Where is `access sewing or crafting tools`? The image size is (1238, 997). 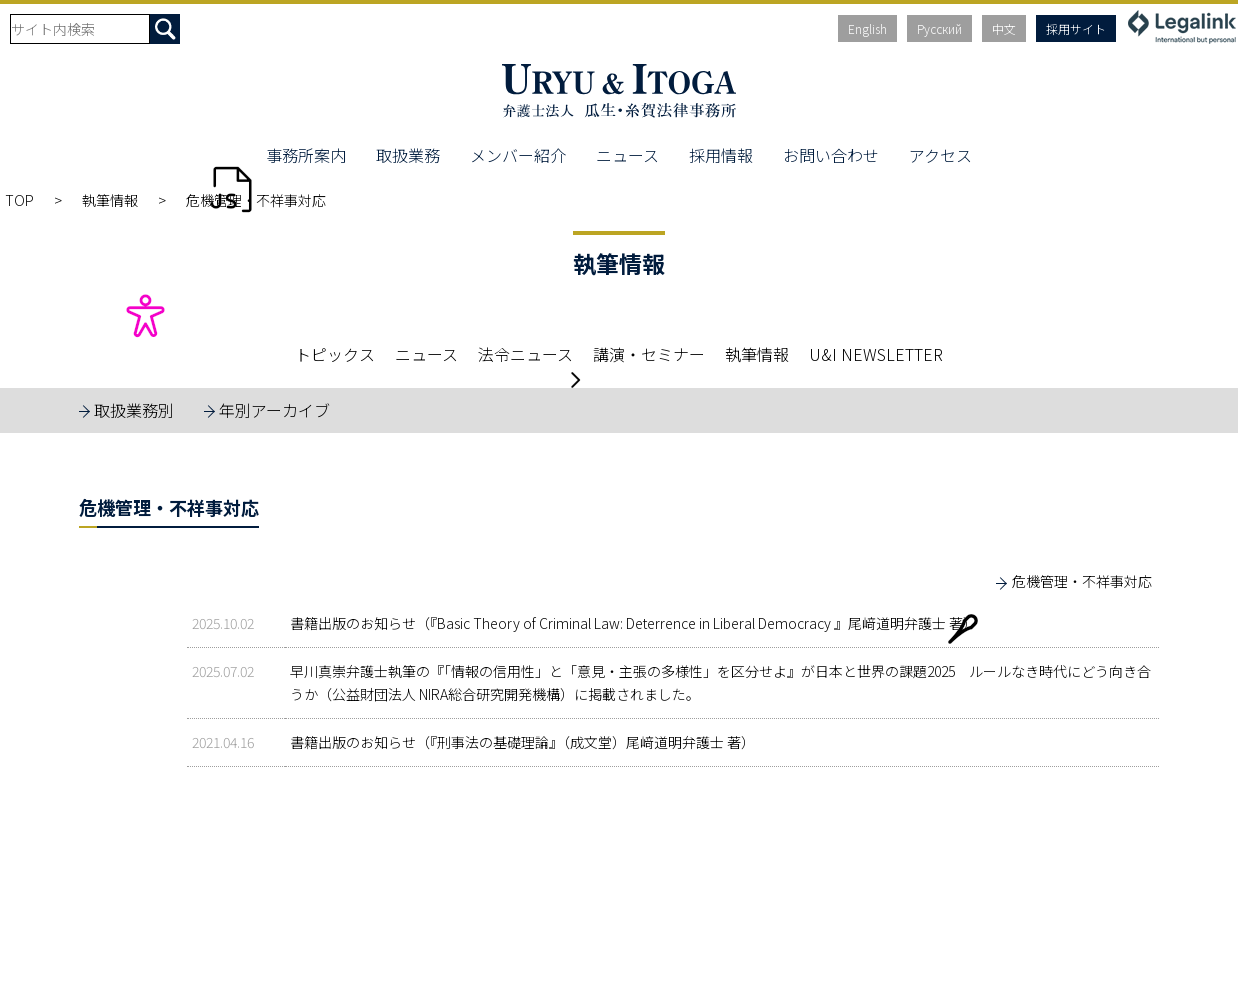 access sewing or crafting tools is located at coordinates (963, 629).